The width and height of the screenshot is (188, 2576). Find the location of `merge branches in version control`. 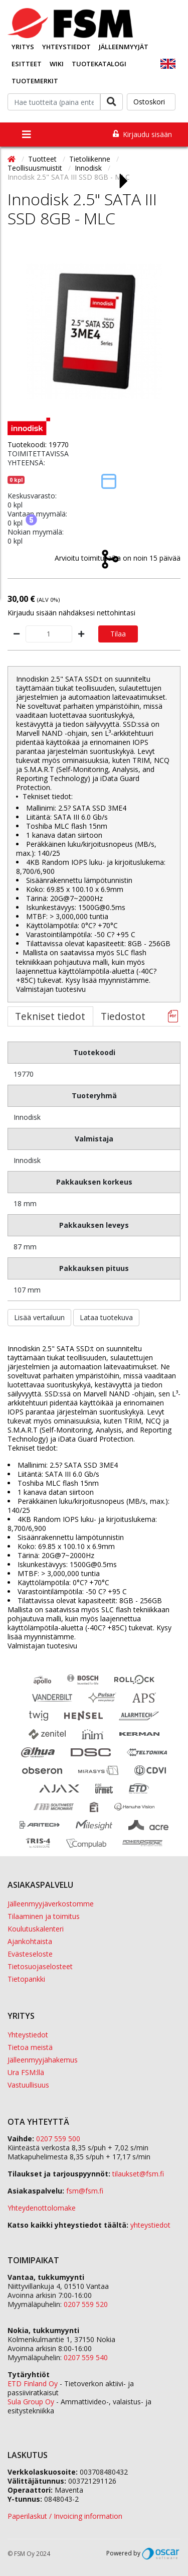

merge branches in version control is located at coordinates (110, 559).